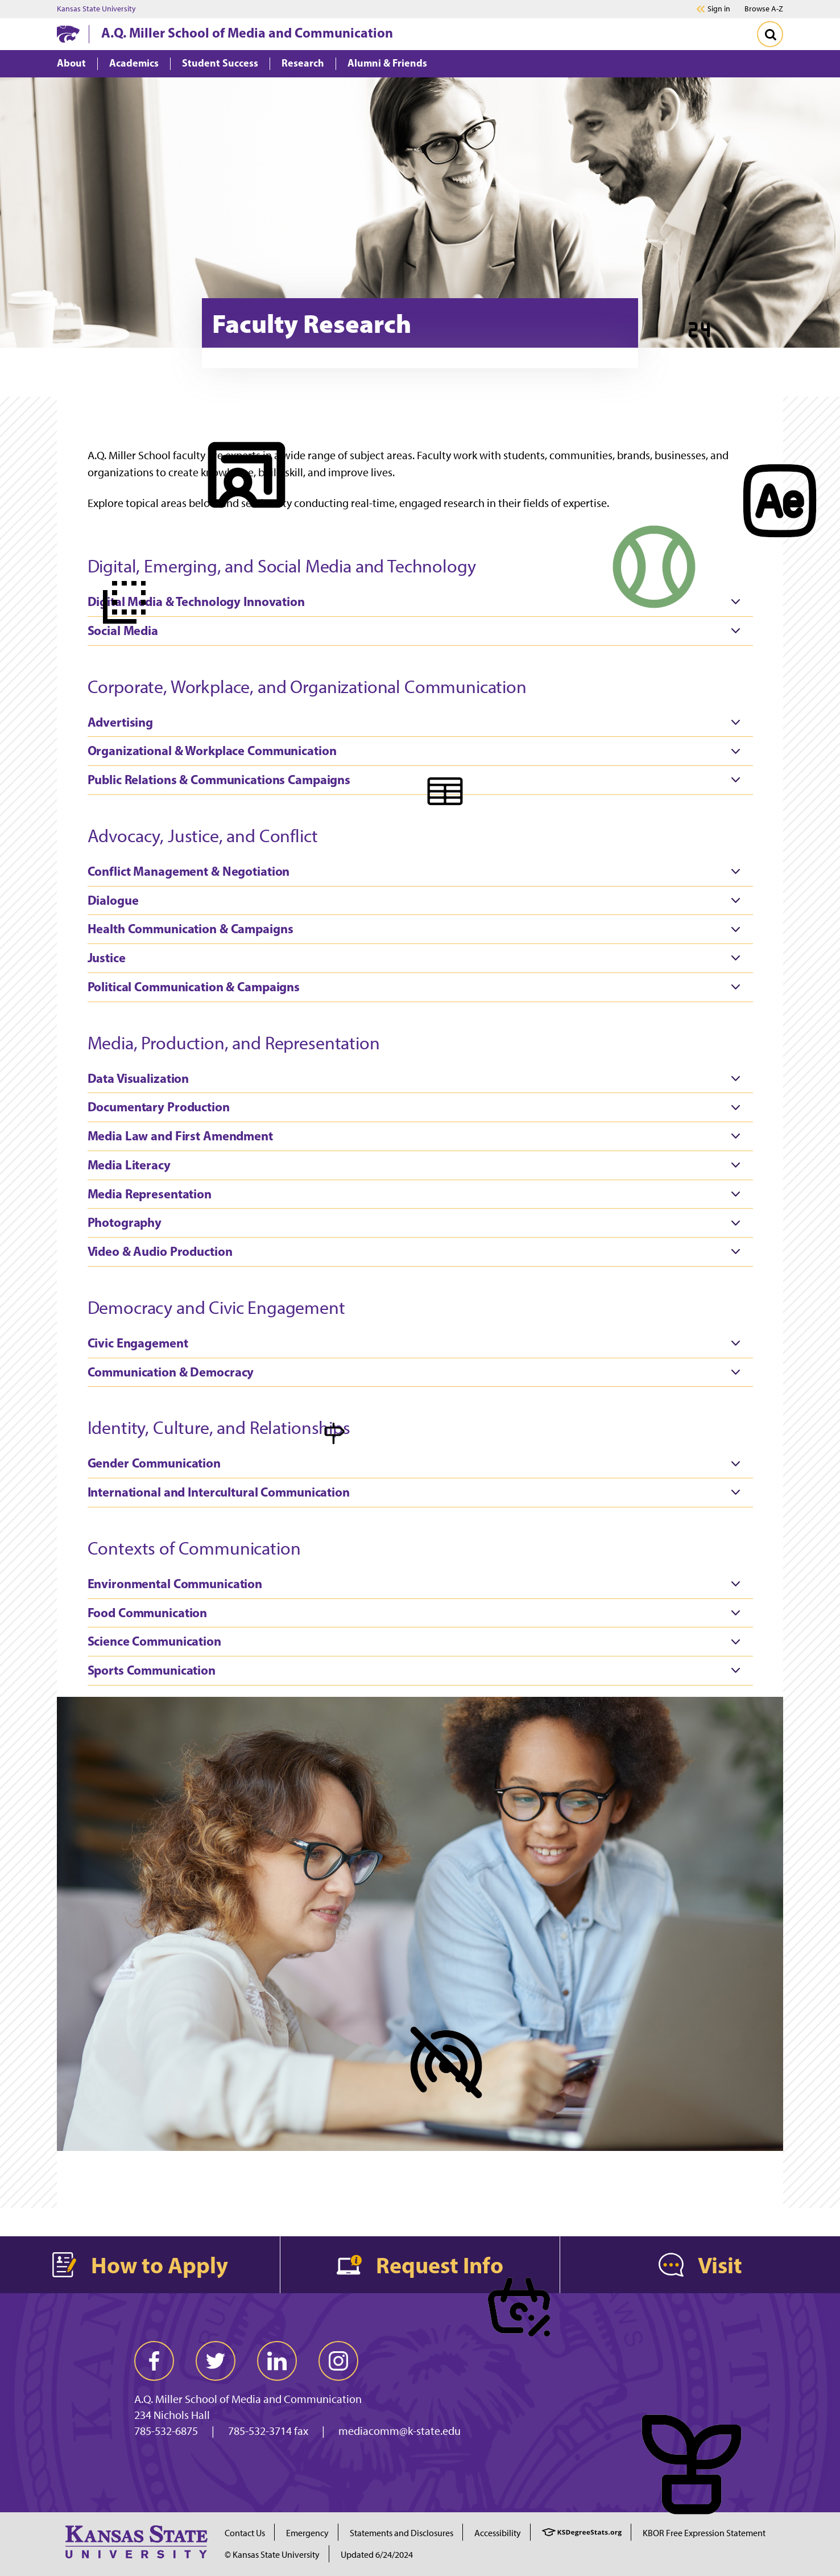  Describe the element at coordinates (446, 2062) in the screenshot. I see `disable broadcasting or streaming` at that location.